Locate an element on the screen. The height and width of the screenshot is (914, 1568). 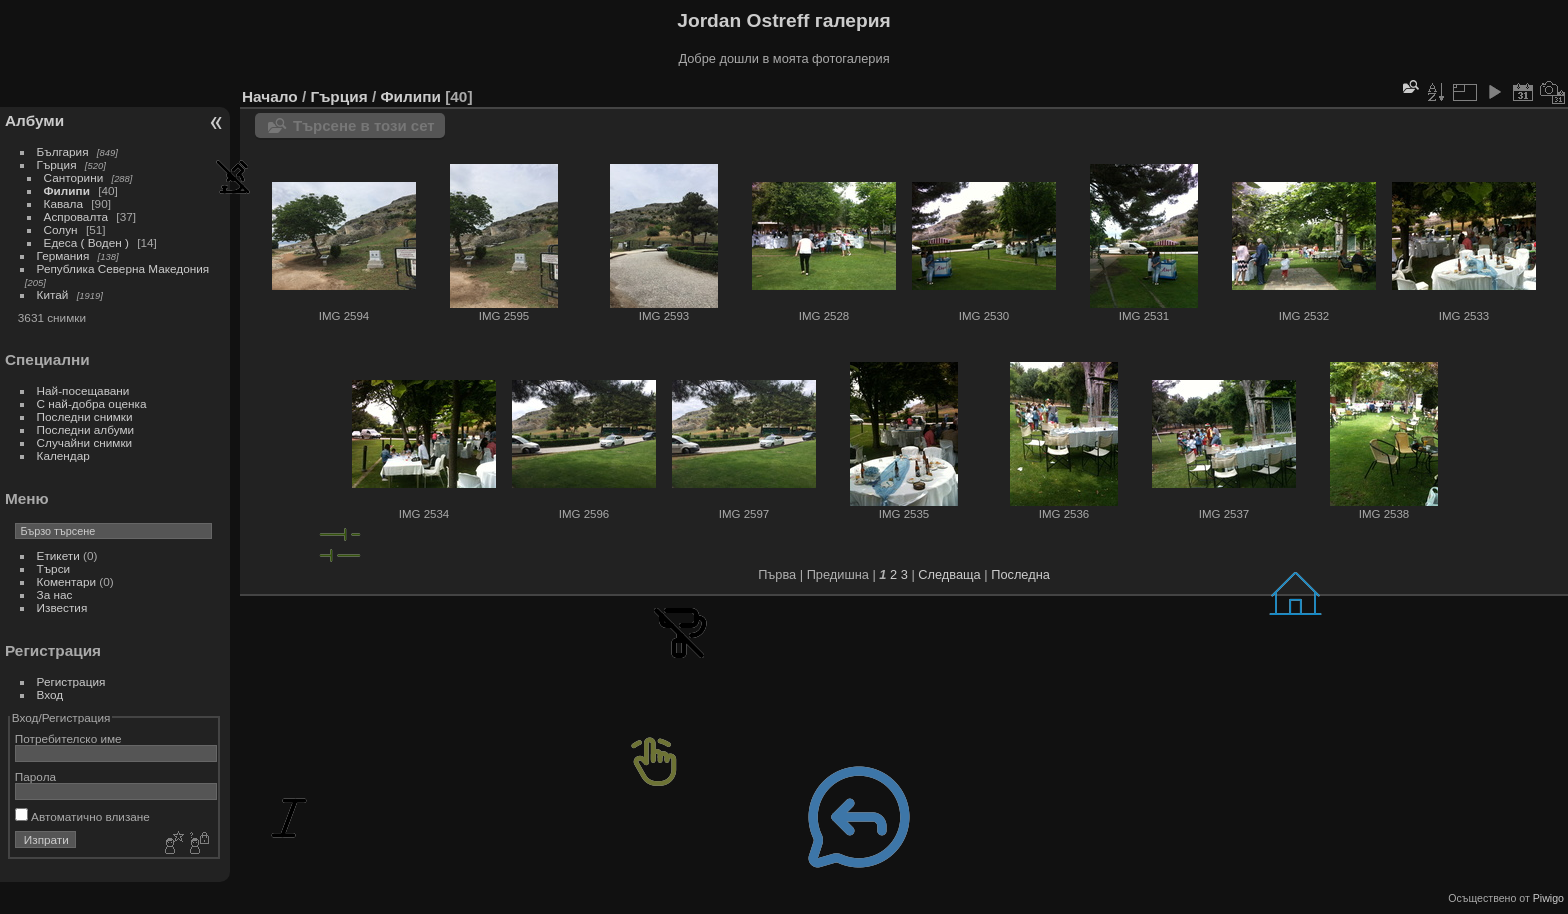
adjust settings or preferences is located at coordinates (340, 545).